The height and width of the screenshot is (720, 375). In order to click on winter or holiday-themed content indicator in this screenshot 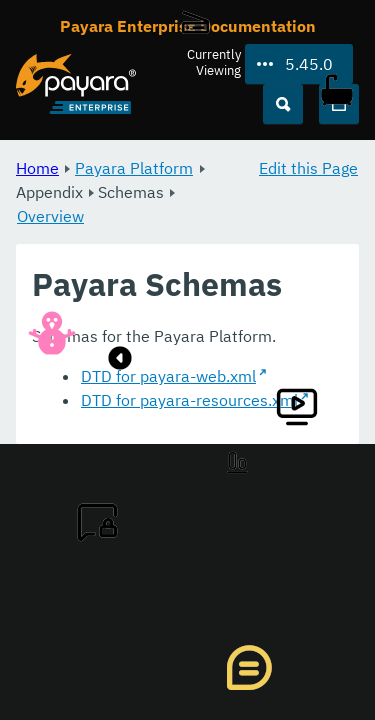, I will do `click(52, 333)`.